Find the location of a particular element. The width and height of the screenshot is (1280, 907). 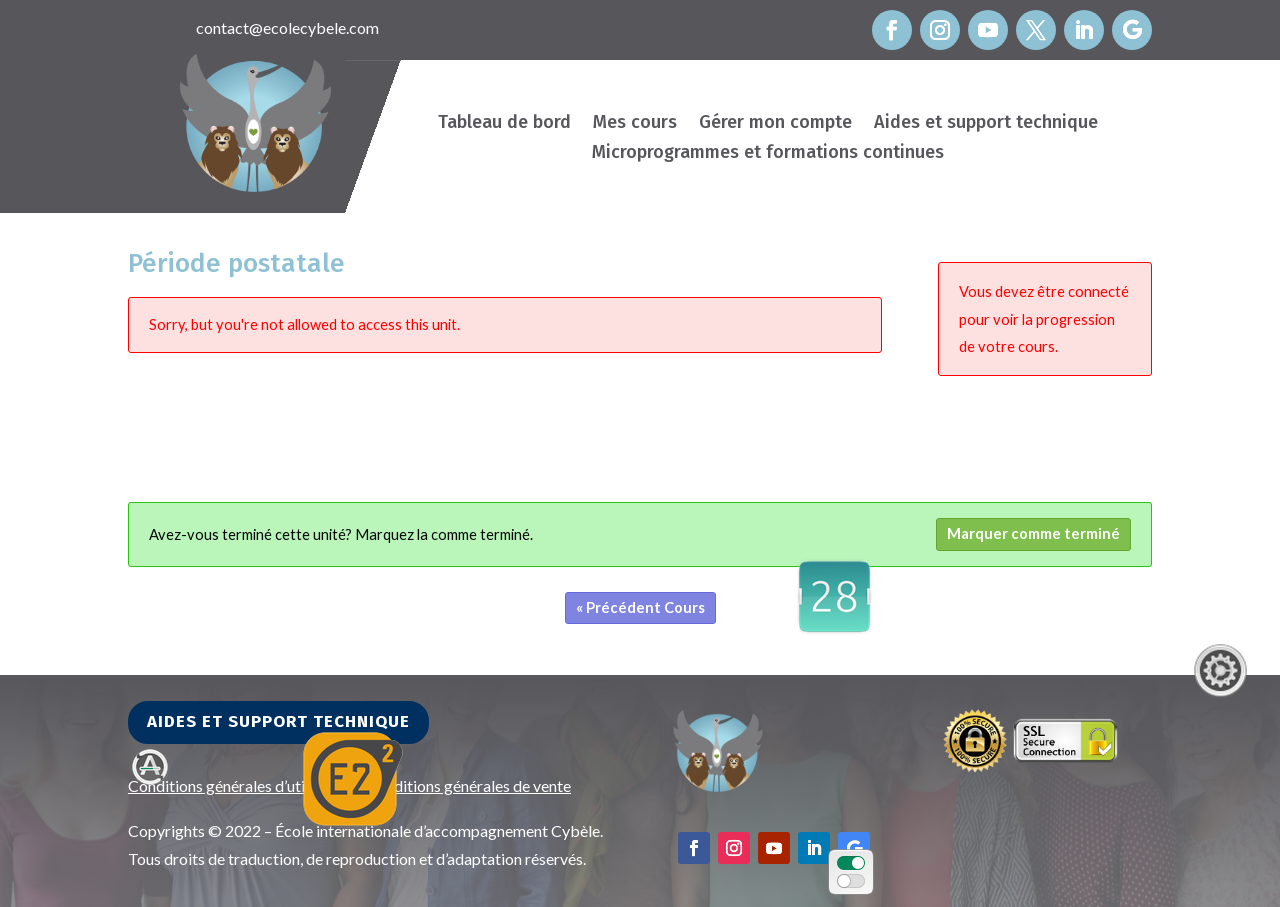

open the software updater application is located at coordinates (150, 767).